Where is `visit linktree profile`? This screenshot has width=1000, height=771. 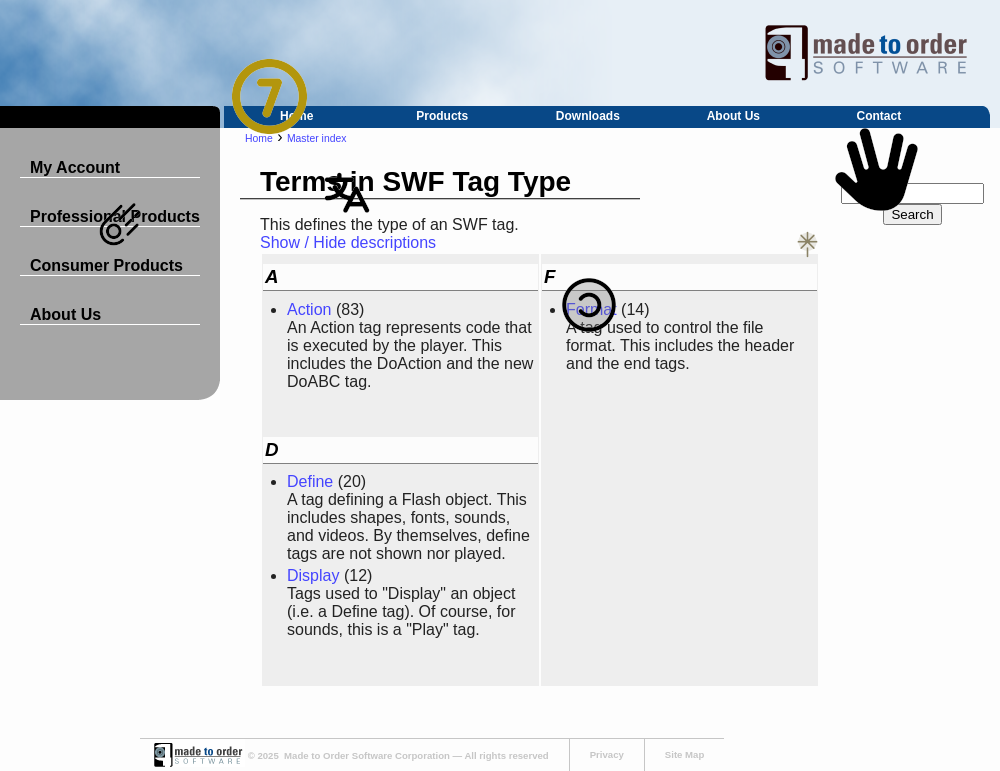 visit linktree profile is located at coordinates (807, 244).